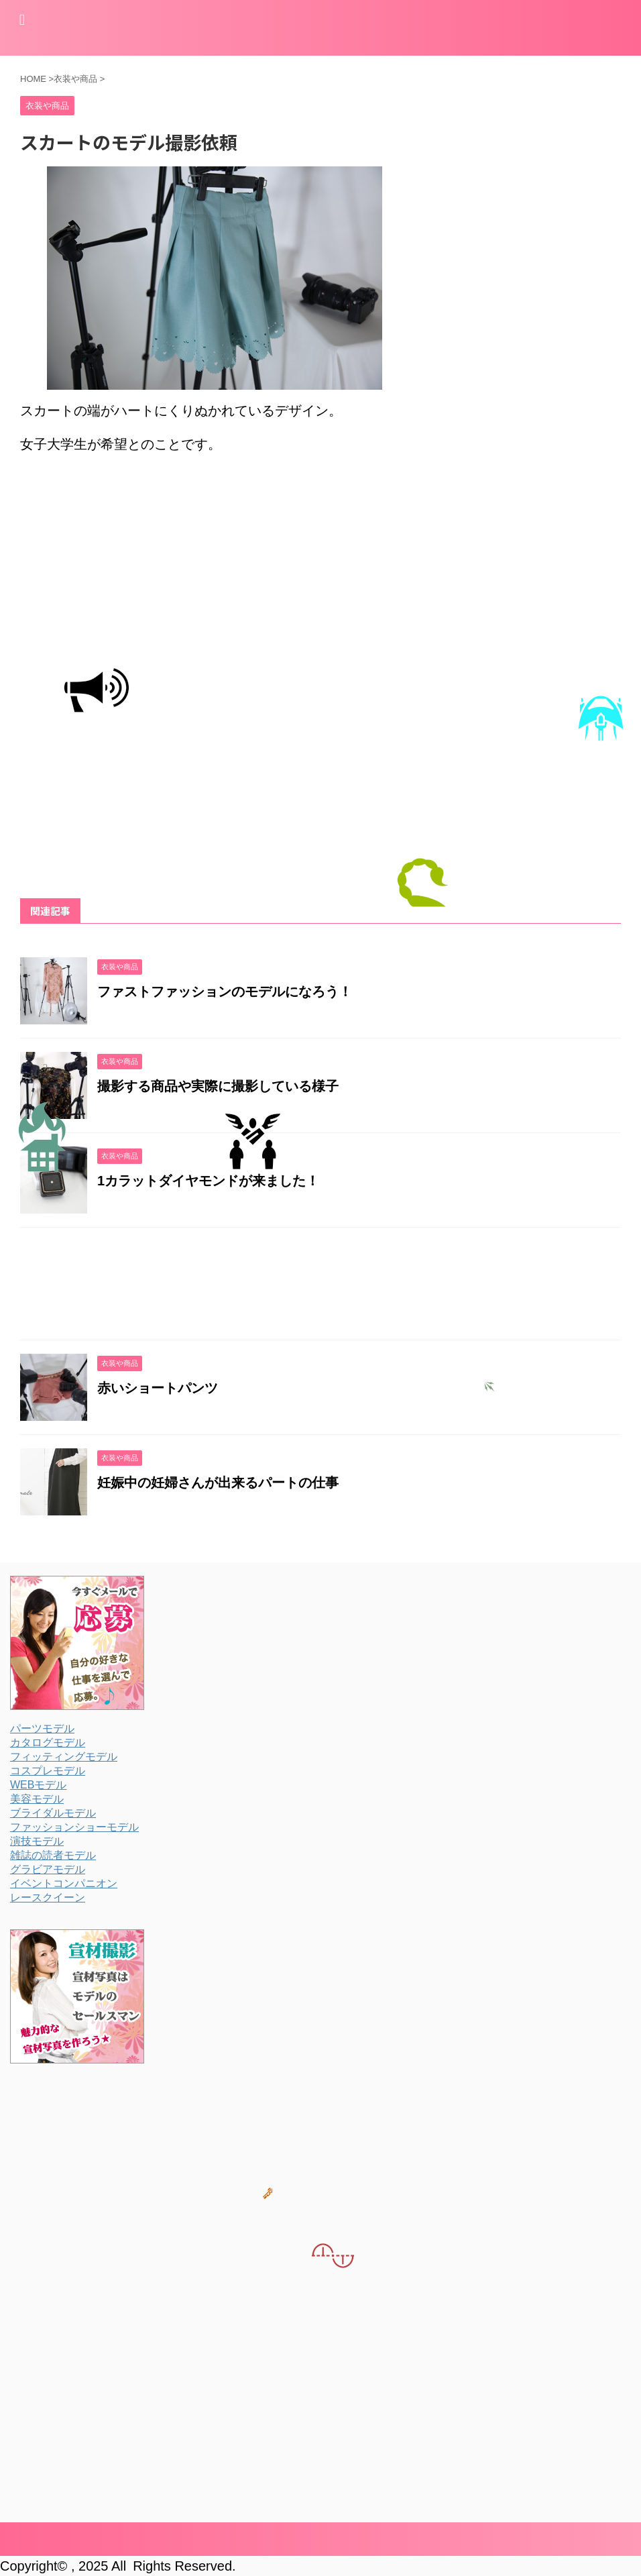  What do you see at coordinates (489, 1387) in the screenshot?
I see `indicates lightning or electrical storm warning` at bounding box center [489, 1387].